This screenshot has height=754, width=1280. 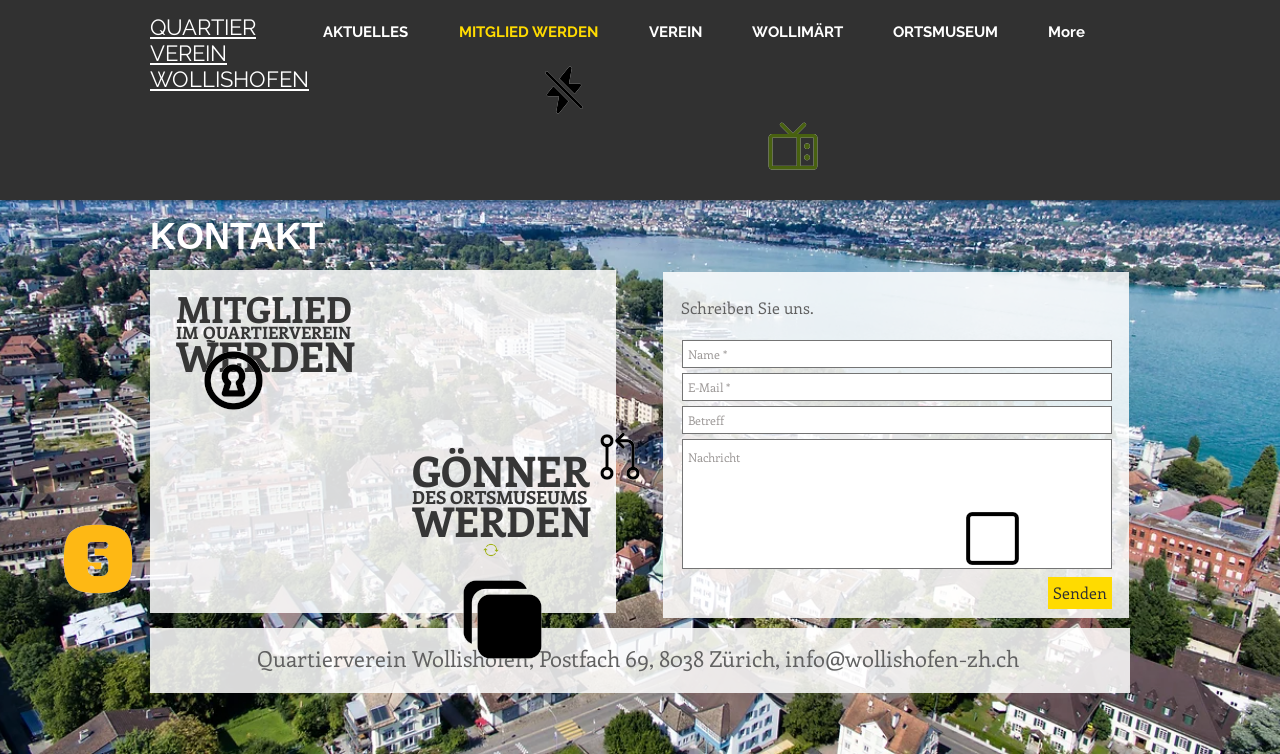 What do you see at coordinates (491, 550) in the screenshot?
I see `sync data across devices` at bounding box center [491, 550].